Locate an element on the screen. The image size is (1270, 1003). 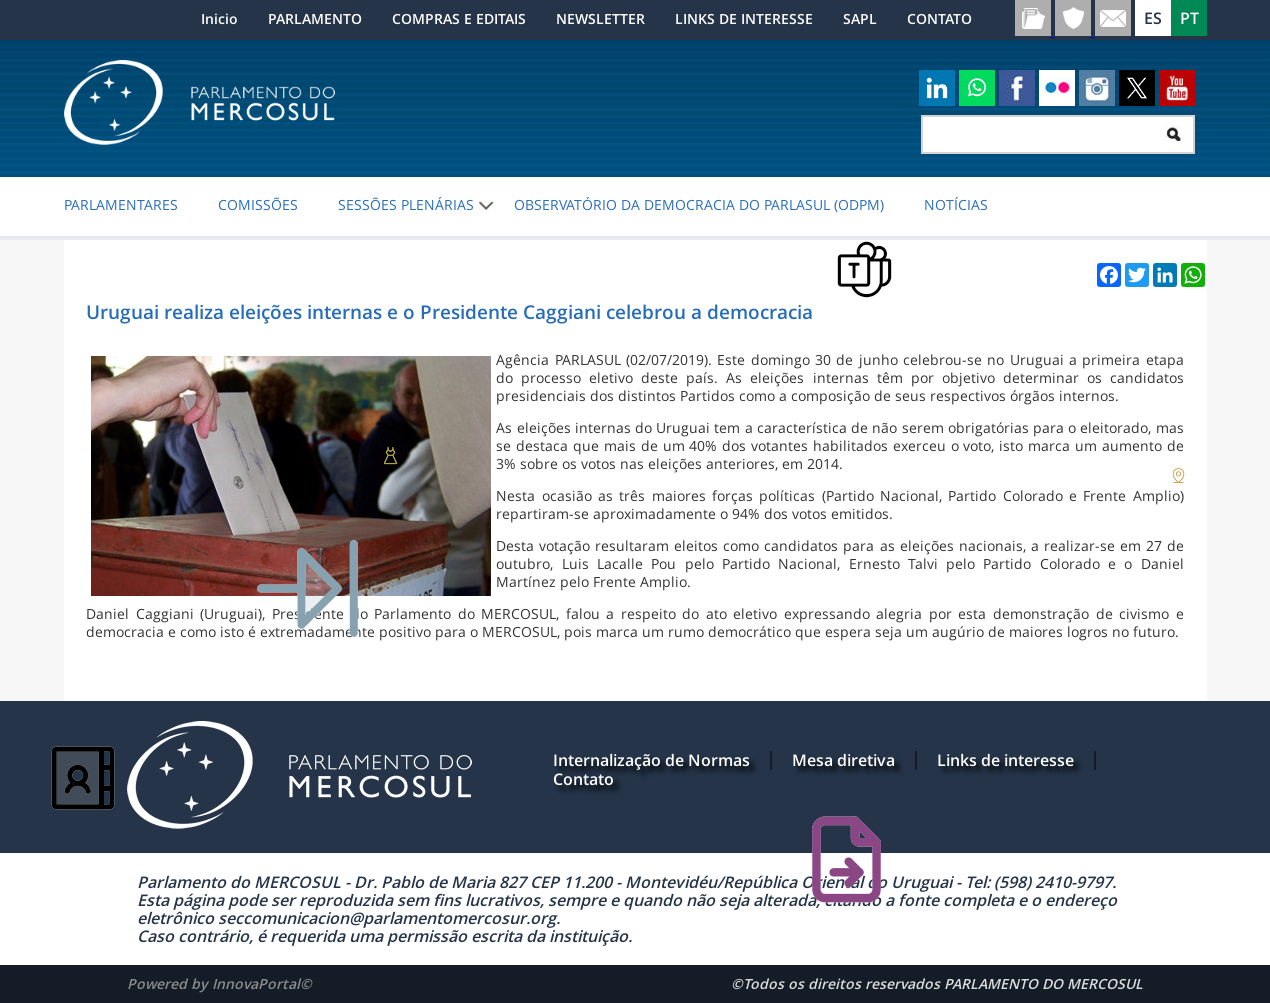
open your contacts or address book is located at coordinates (83, 778).